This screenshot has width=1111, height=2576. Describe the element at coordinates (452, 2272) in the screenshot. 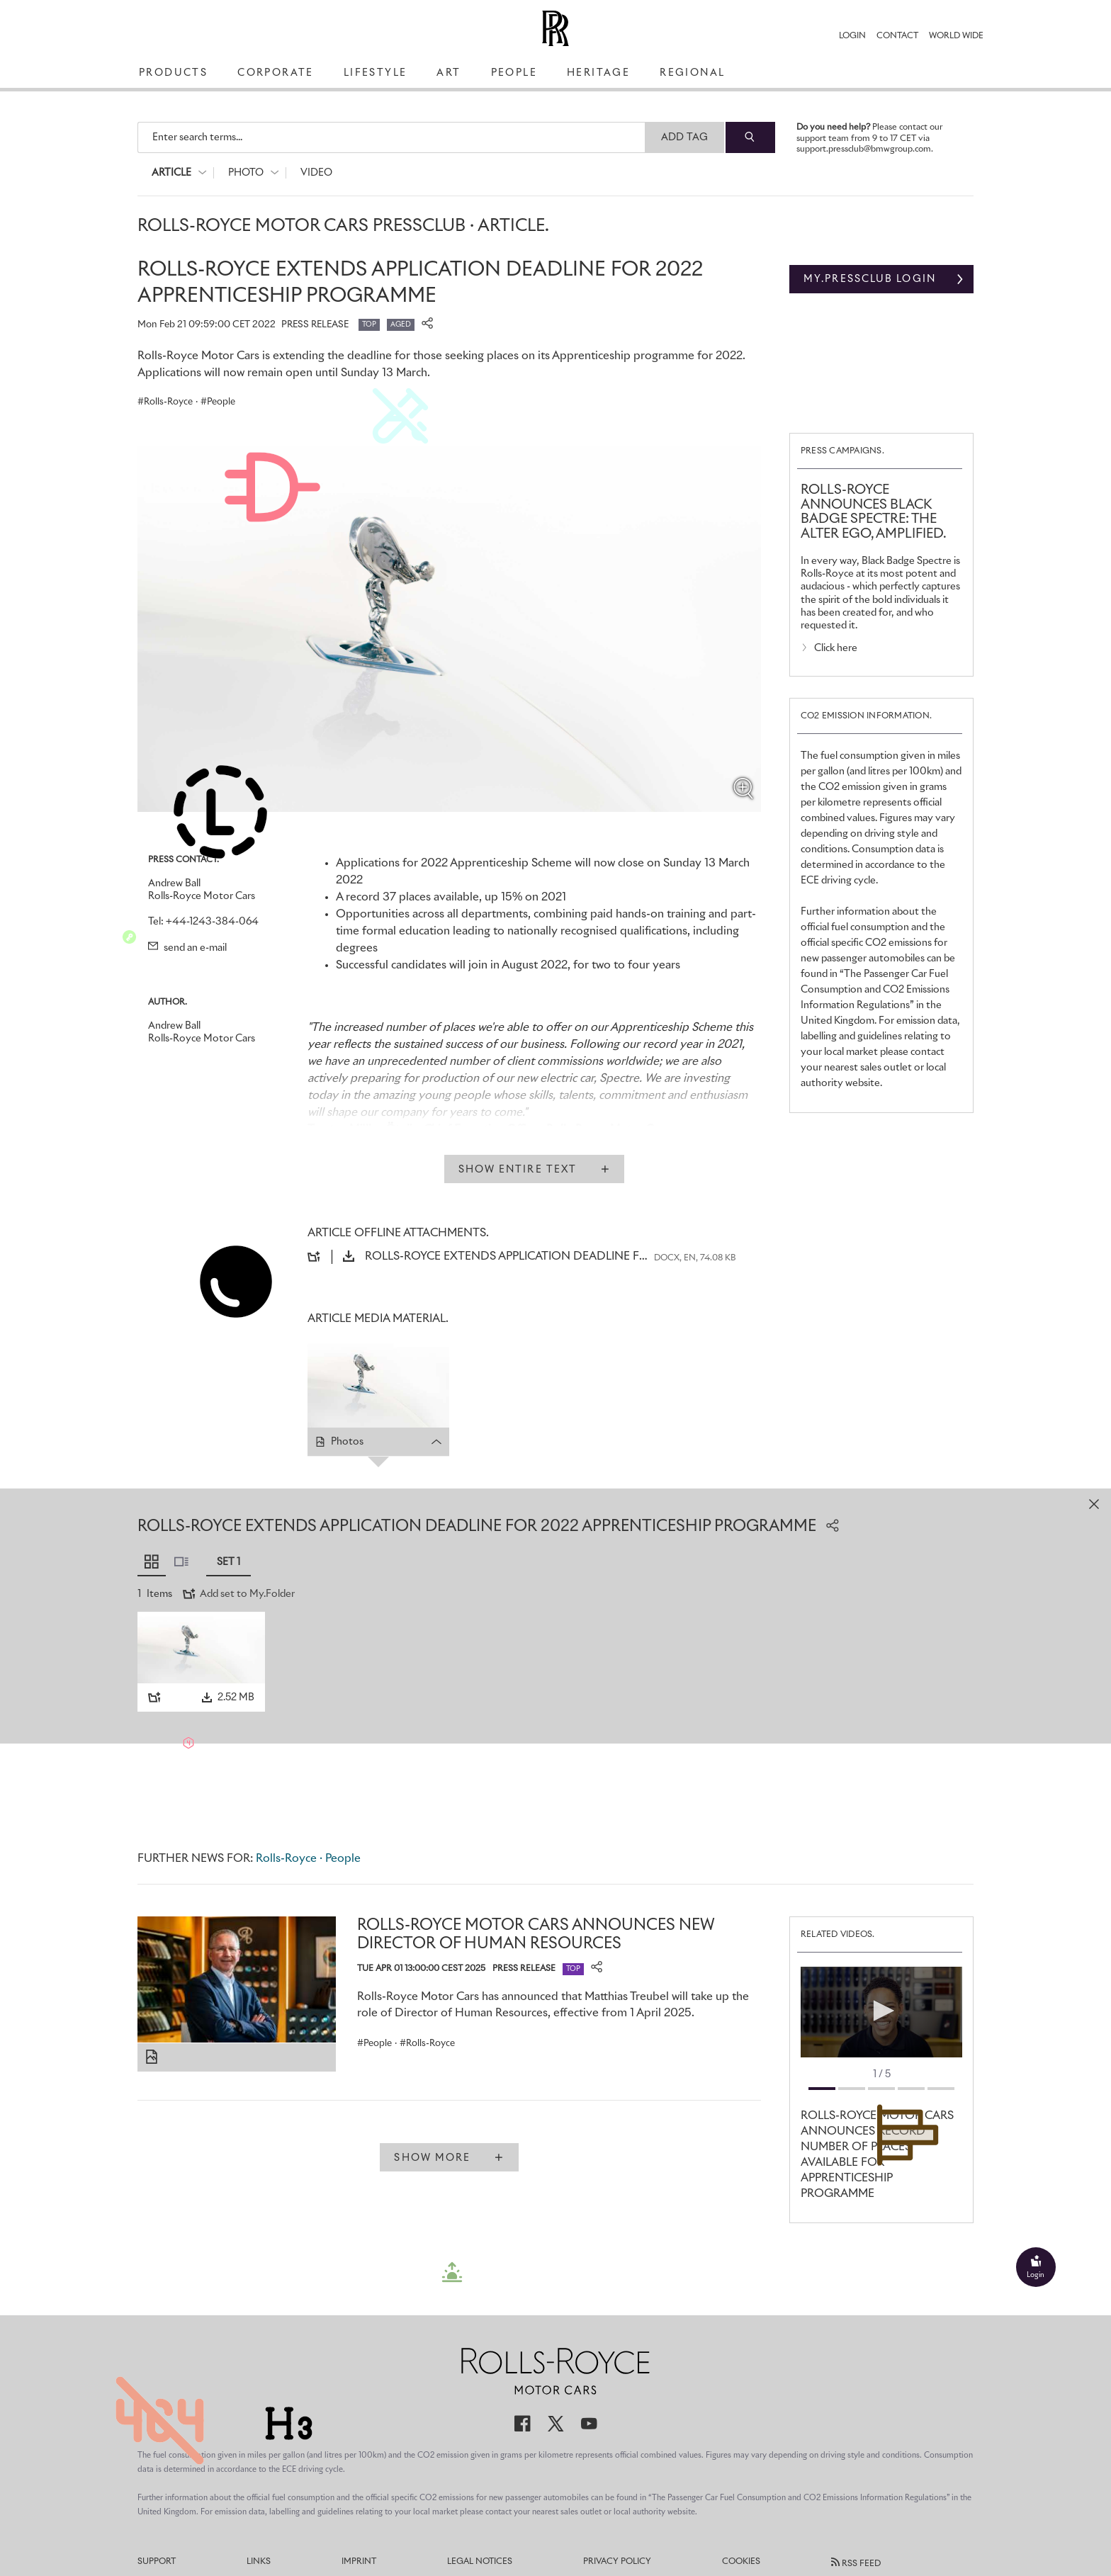

I see `set alarm for sunrise or morning wake-up` at that location.